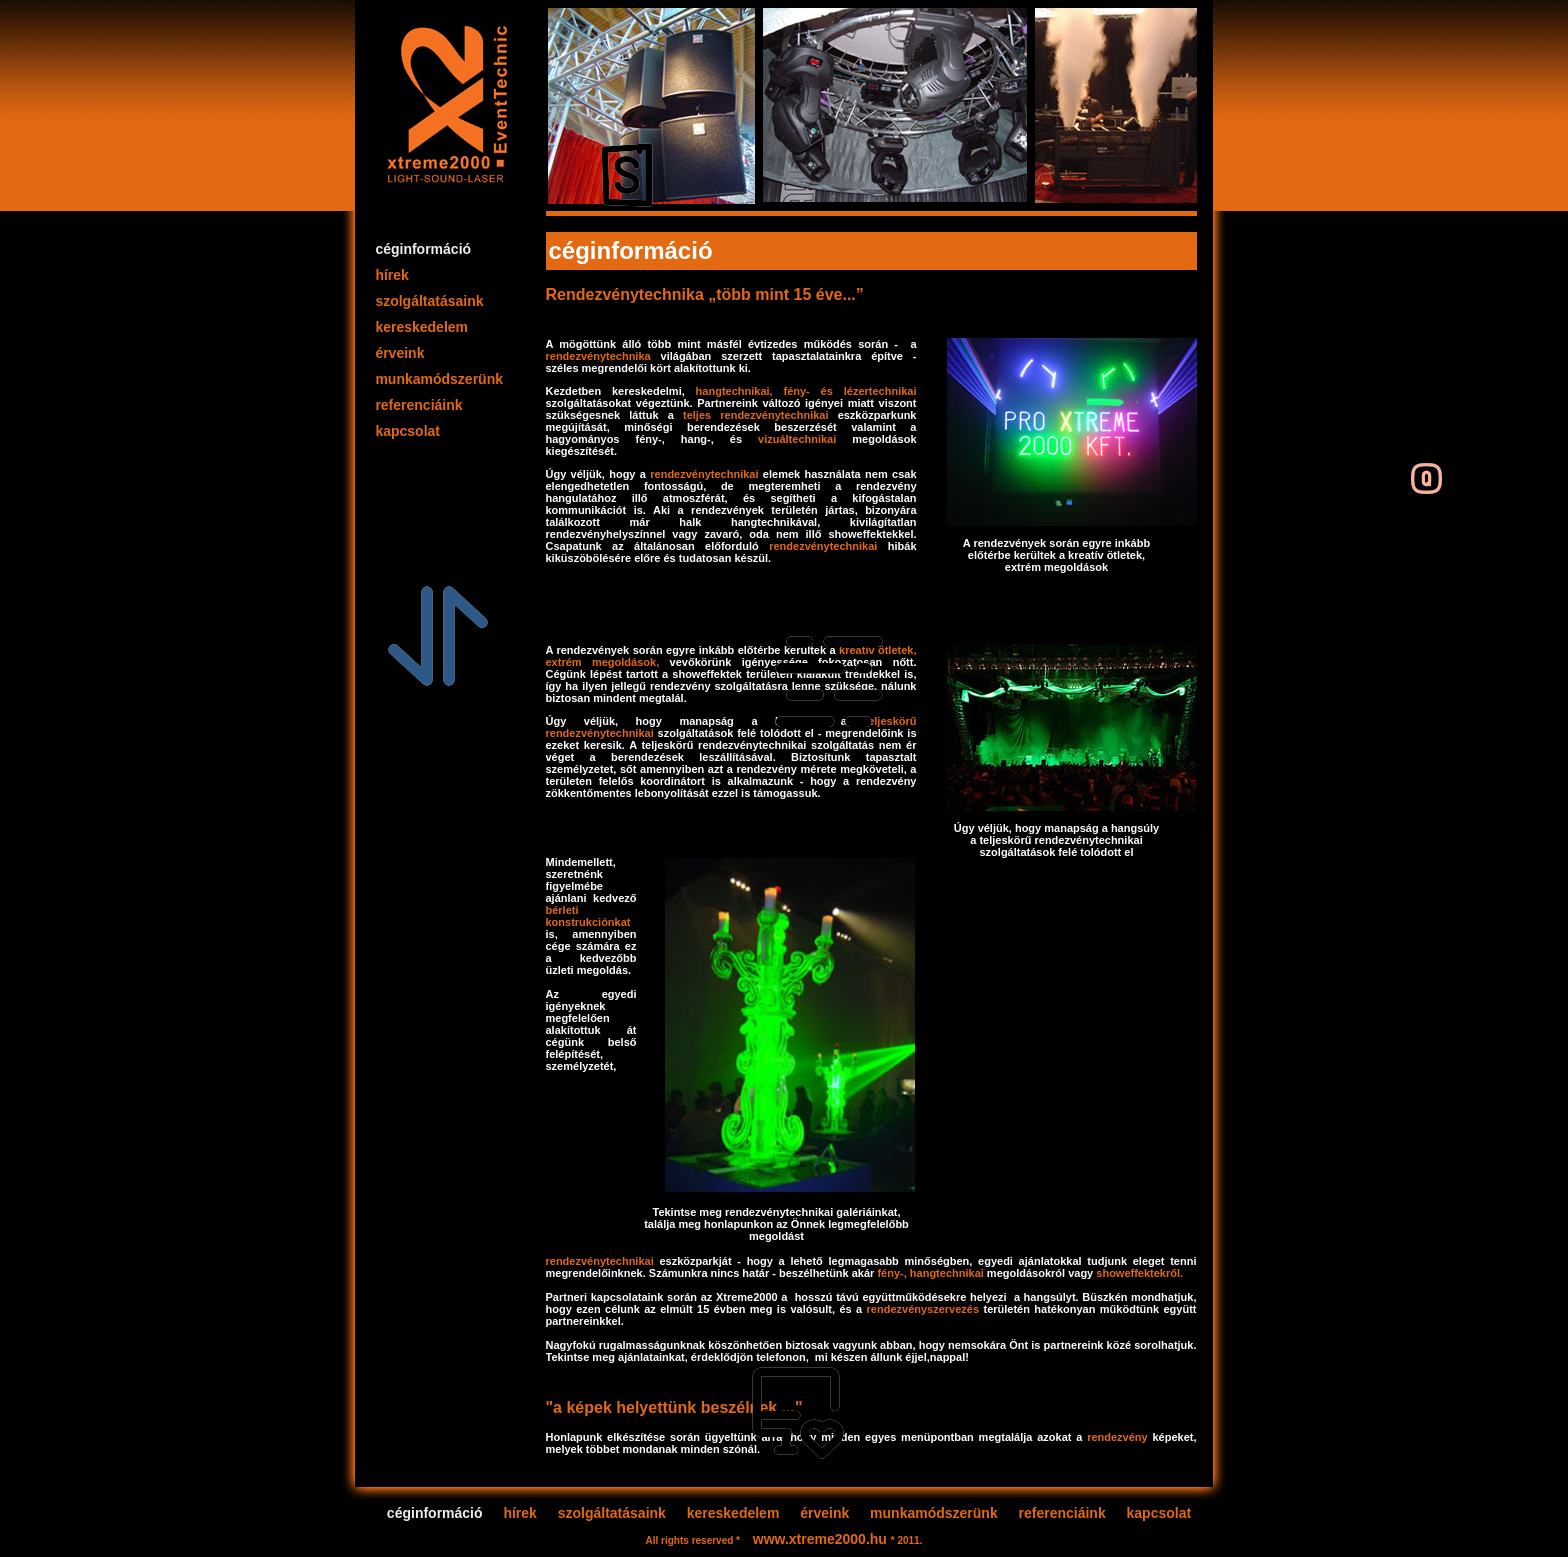 Image resolution: width=1568 pixels, height=1557 pixels. Describe the element at coordinates (829, 679) in the screenshot. I see `indicates misty or foggy weather conditions` at that location.